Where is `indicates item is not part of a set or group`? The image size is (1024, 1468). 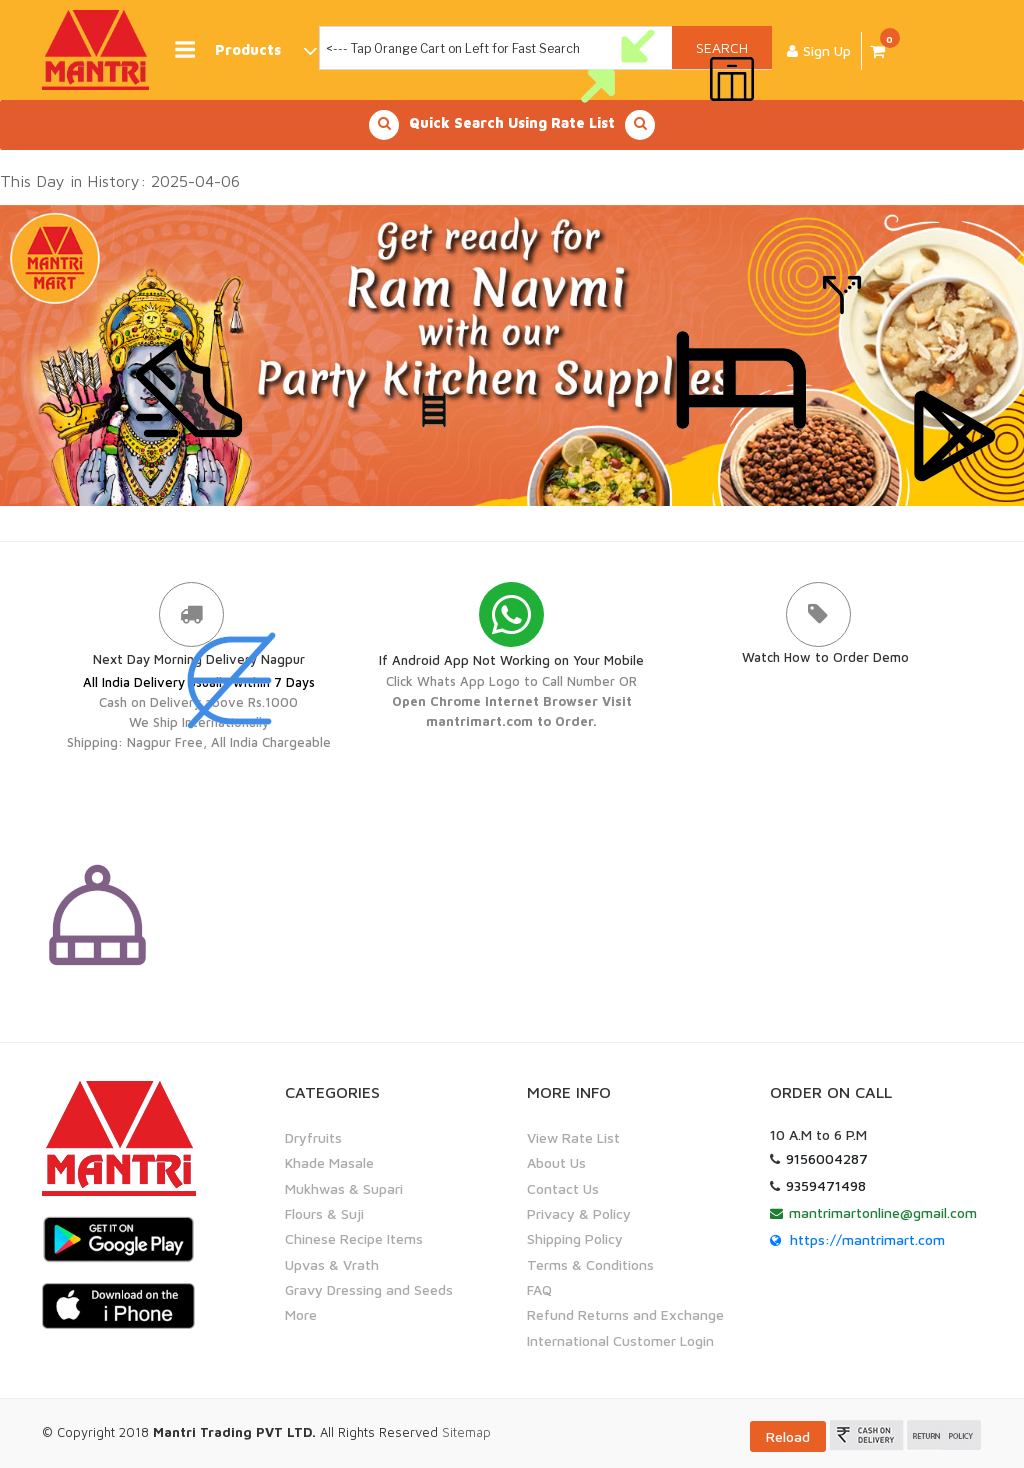 indicates item is not part of a set or group is located at coordinates (231, 680).